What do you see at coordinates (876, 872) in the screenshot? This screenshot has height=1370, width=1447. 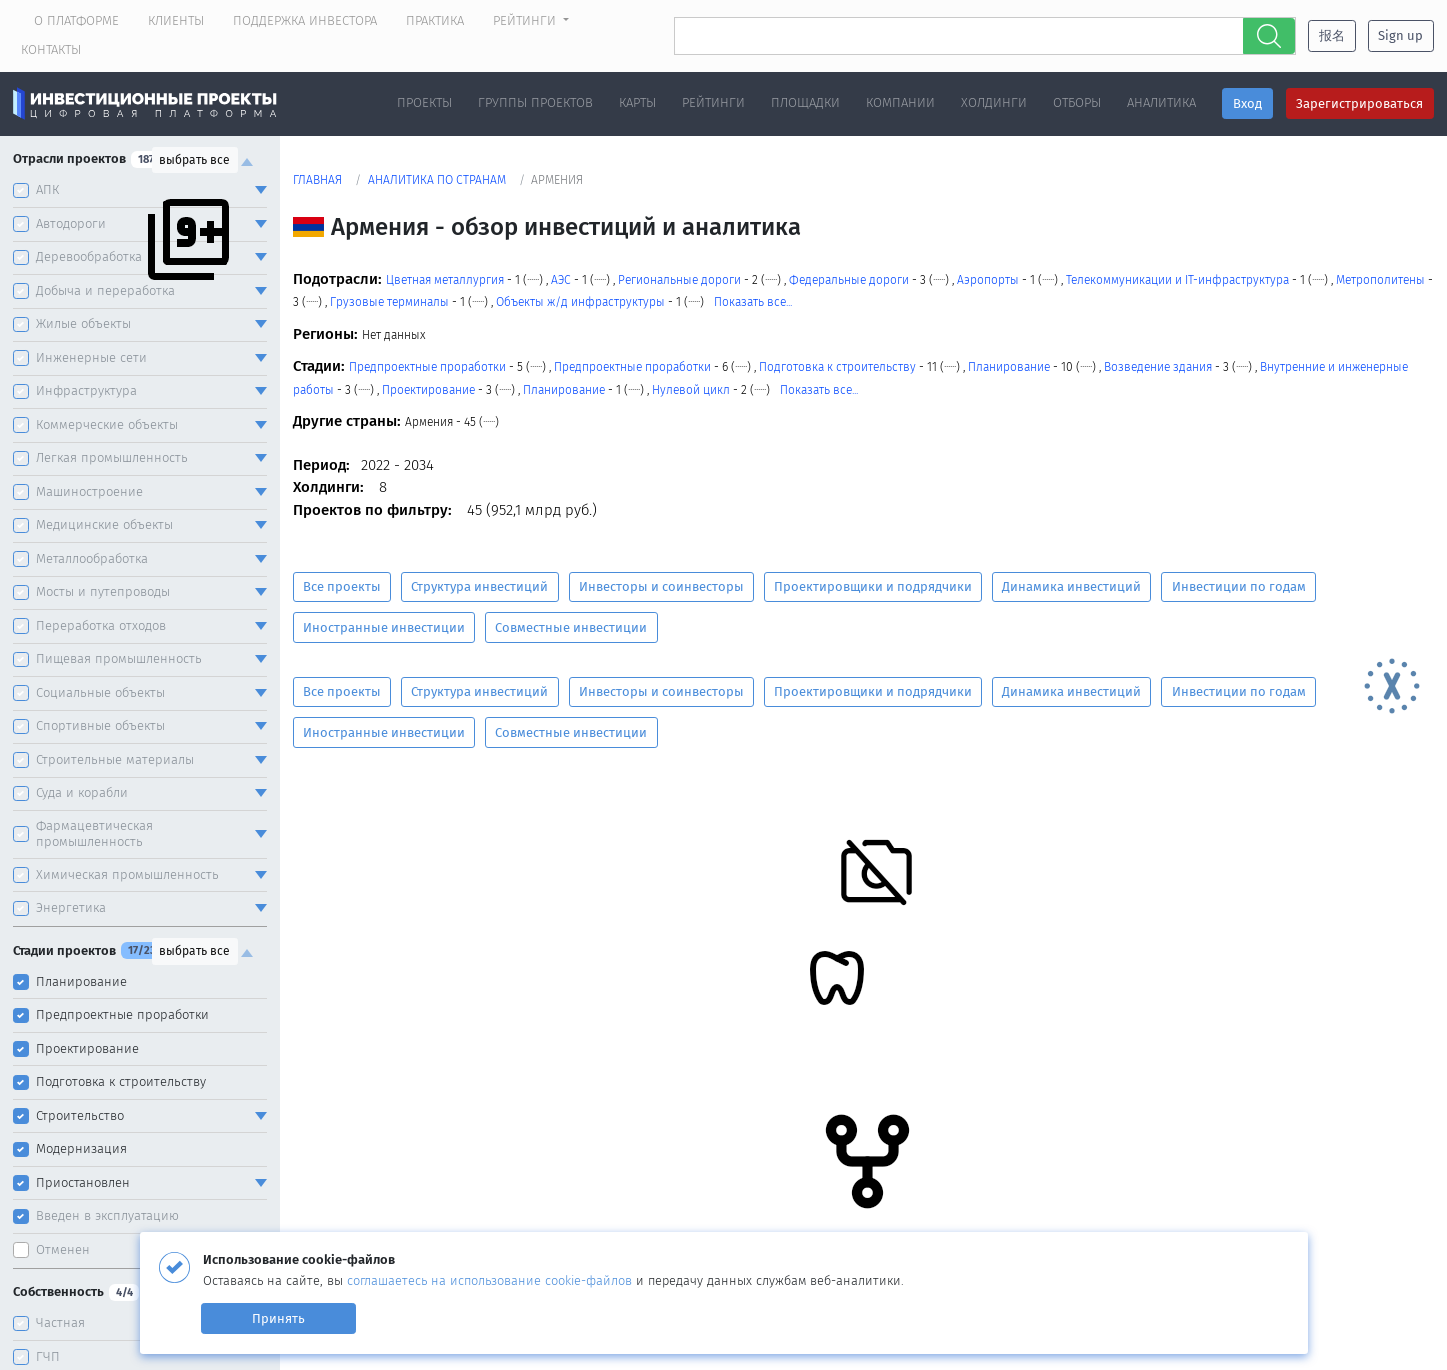 I see `camera is disabled or turned off` at bounding box center [876, 872].